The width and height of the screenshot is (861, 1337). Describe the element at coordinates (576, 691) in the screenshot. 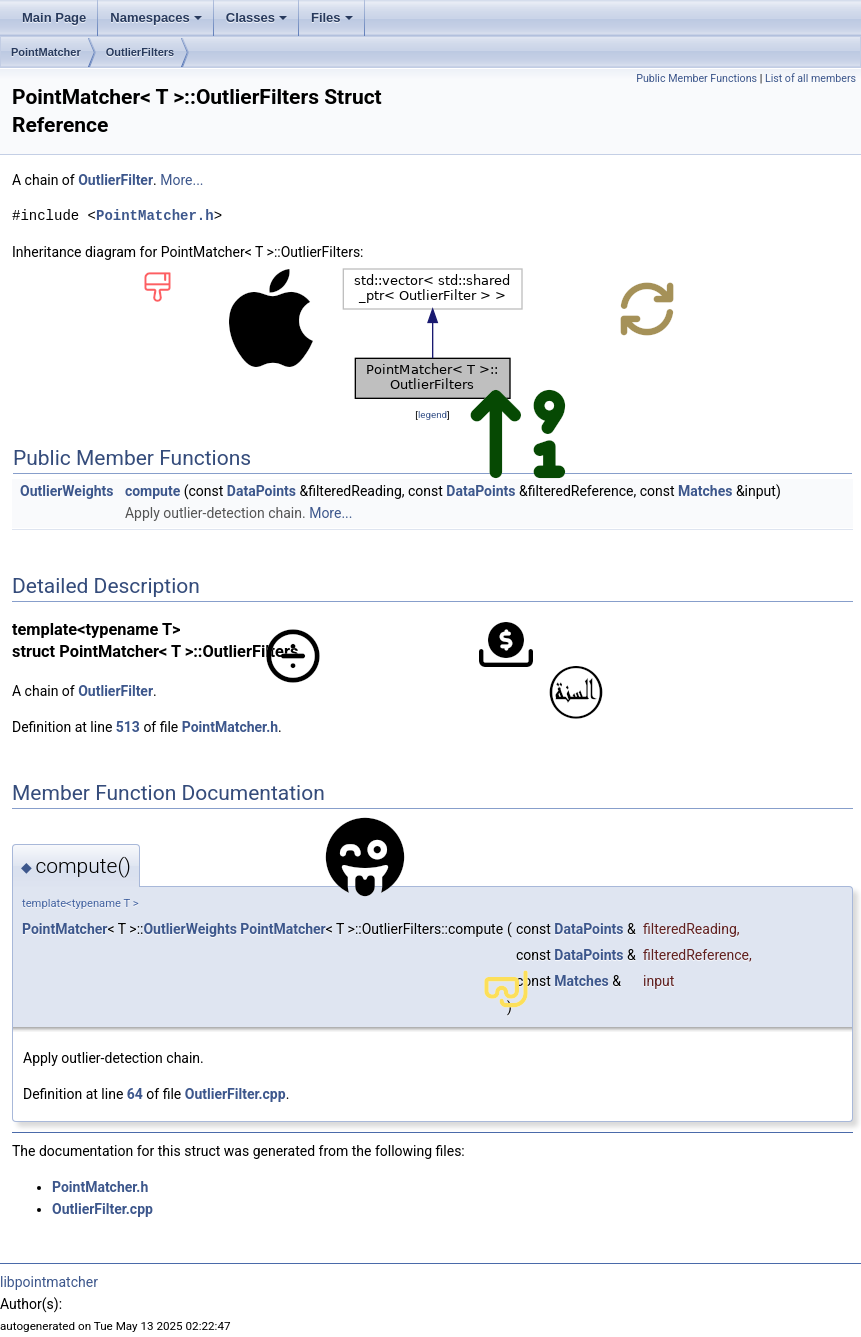

I see `US Sunnah Foundation logo` at that location.